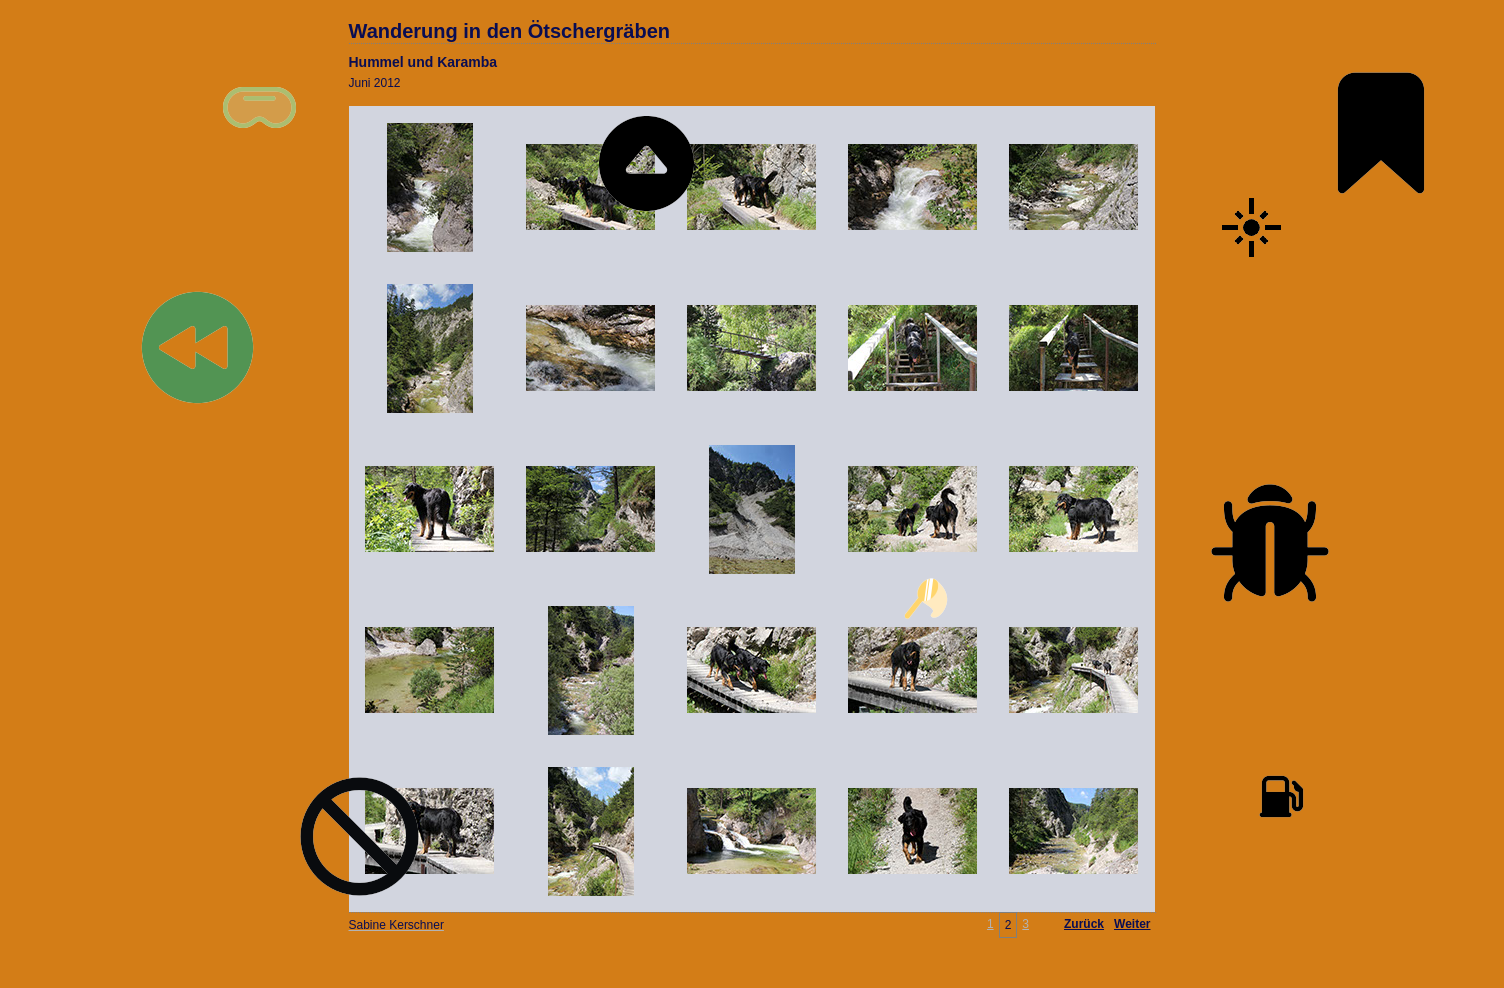  I want to click on add a lens flare effect to an image, so click(1251, 227).